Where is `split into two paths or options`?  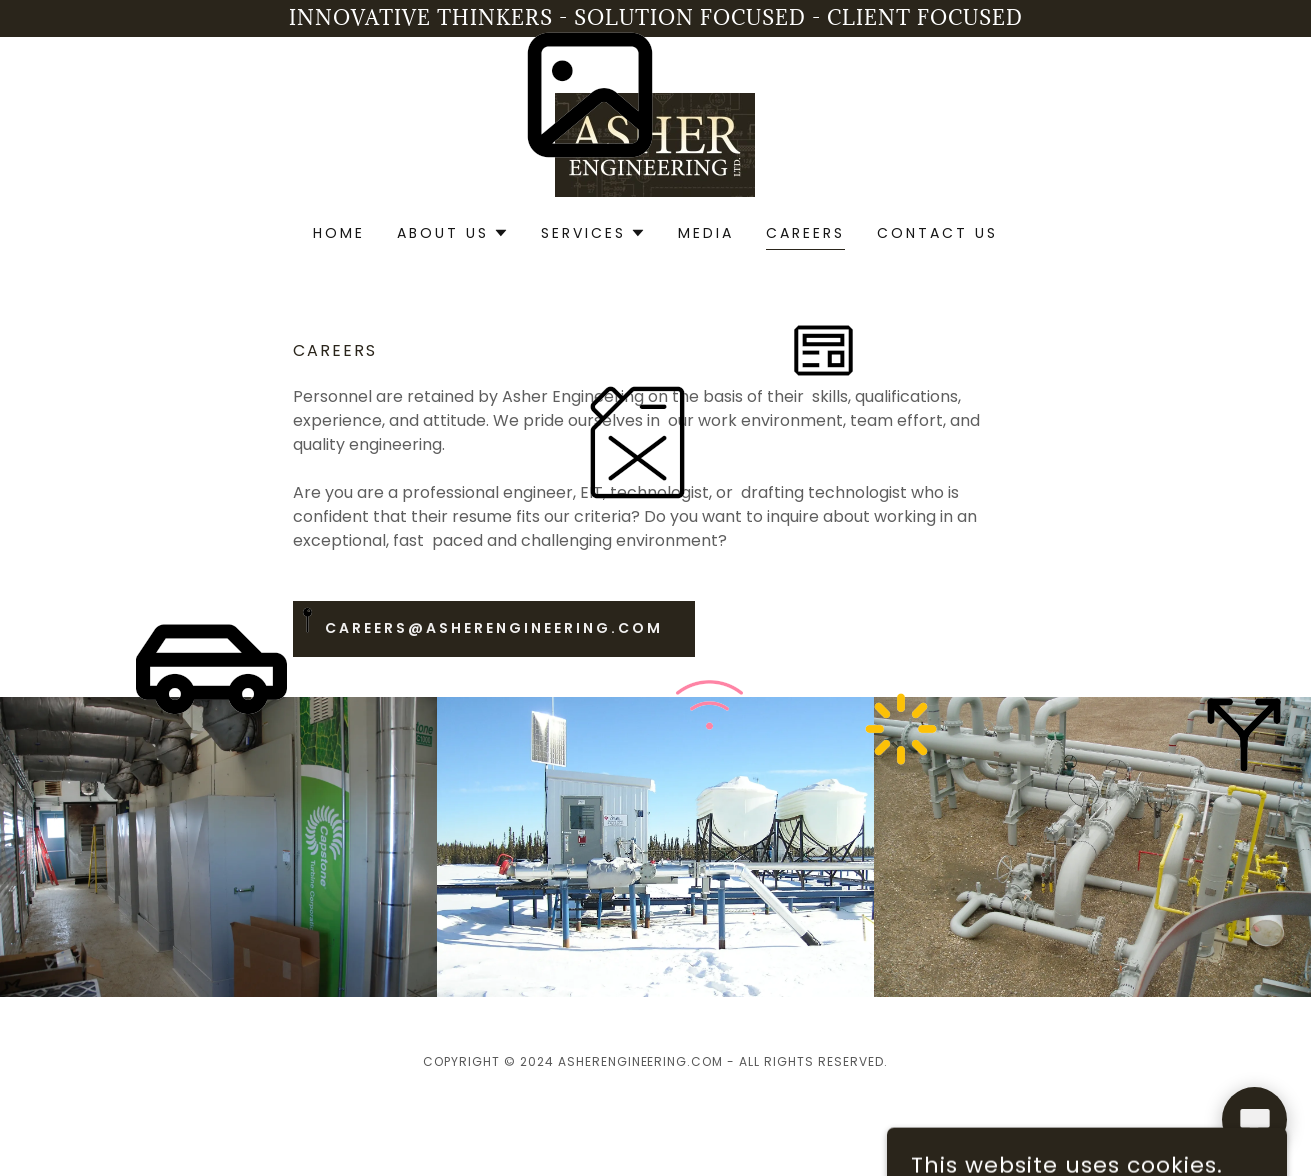
split into two paths or options is located at coordinates (1244, 735).